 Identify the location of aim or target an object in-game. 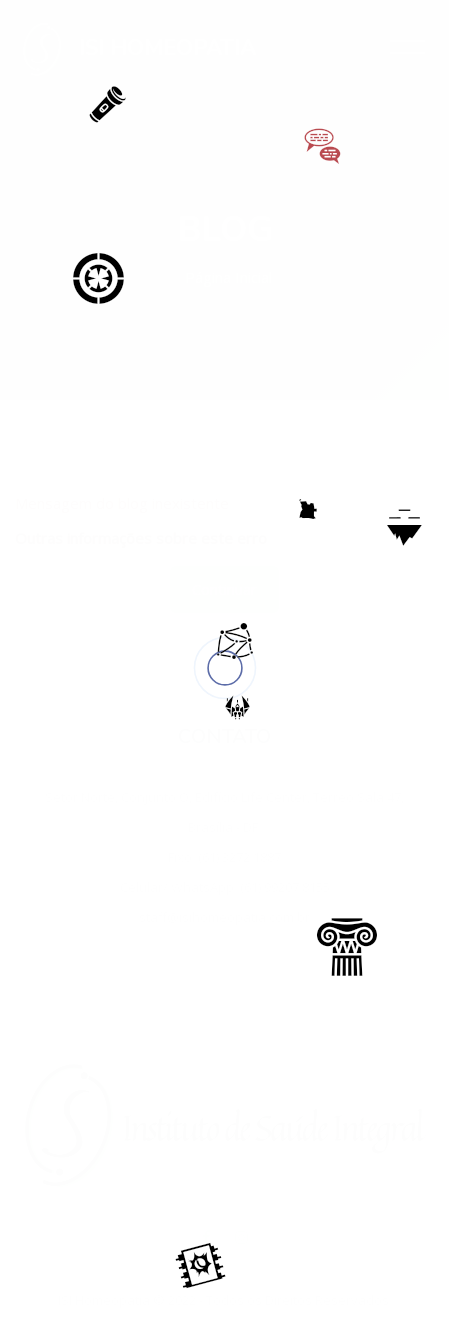
(98, 278).